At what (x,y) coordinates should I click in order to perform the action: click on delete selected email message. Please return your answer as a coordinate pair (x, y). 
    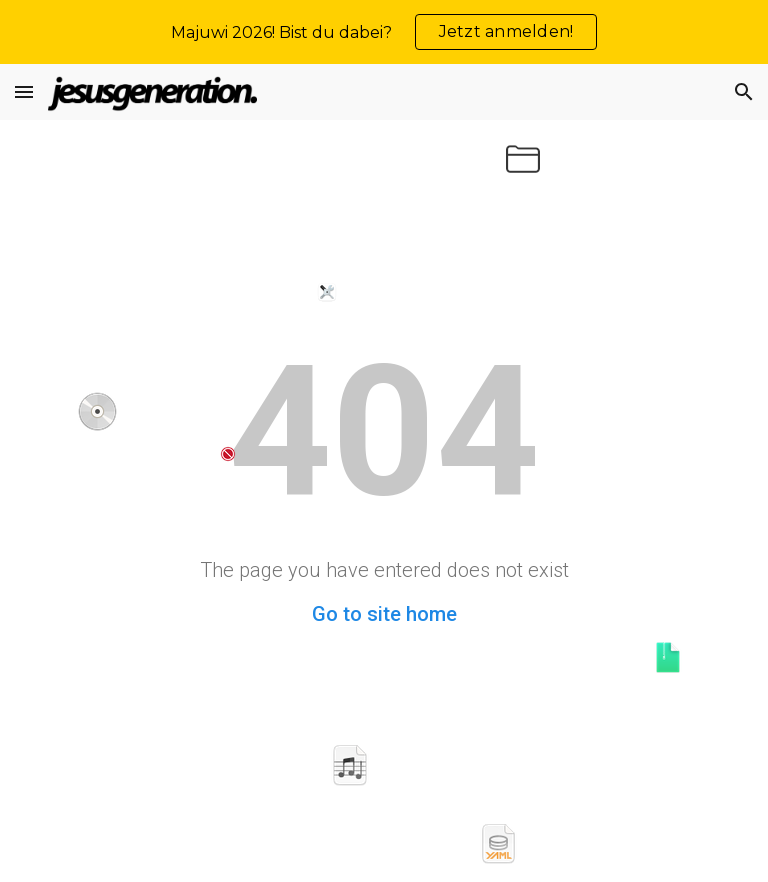
    Looking at the image, I should click on (228, 454).